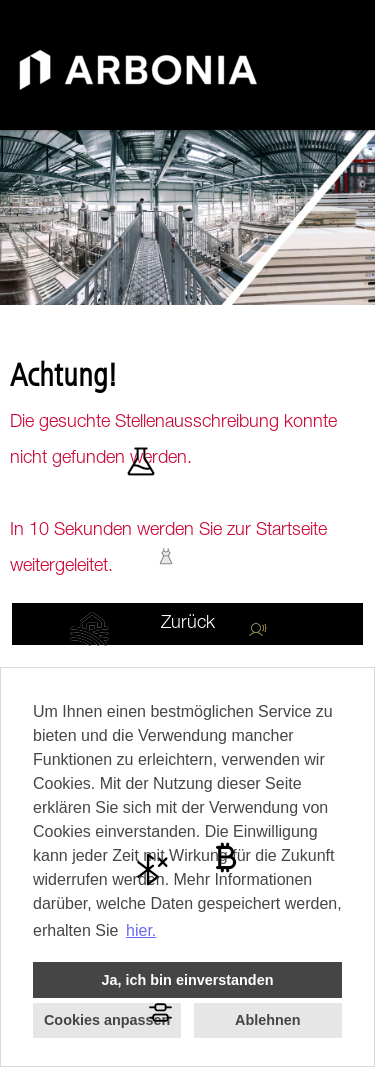  I want to click on distribute objects evenly with vertical center alignment, so click(160, 1012).